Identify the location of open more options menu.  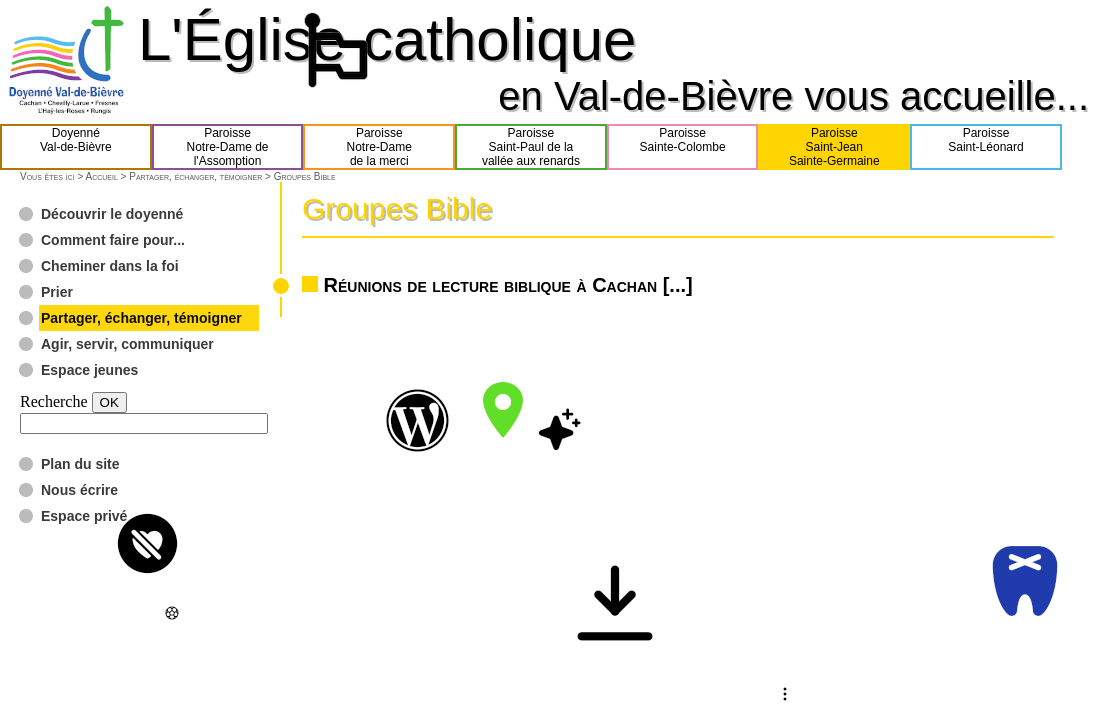
(785, 694).